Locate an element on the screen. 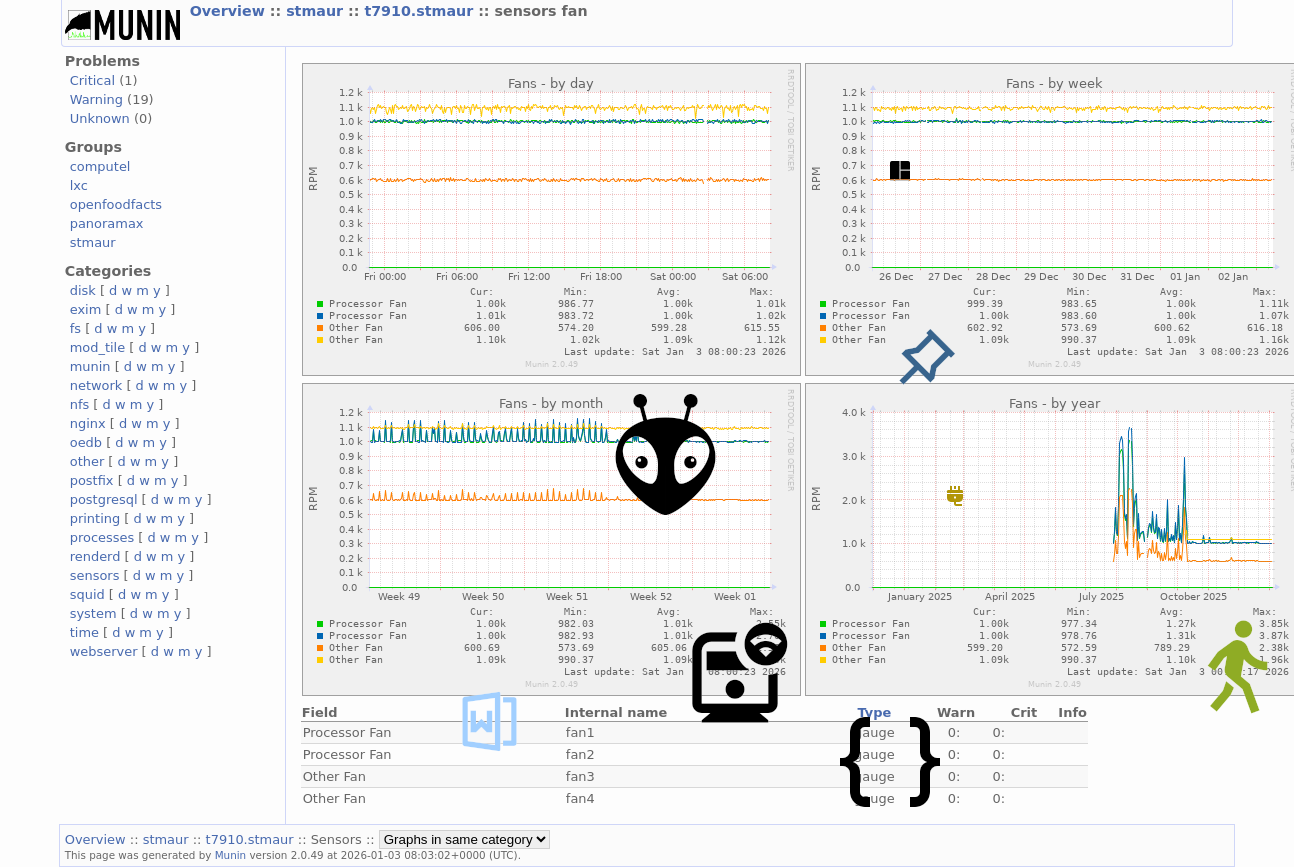 The image size is (1294, 867). open a Microsoft Word document is located at coordinates (489, 721).